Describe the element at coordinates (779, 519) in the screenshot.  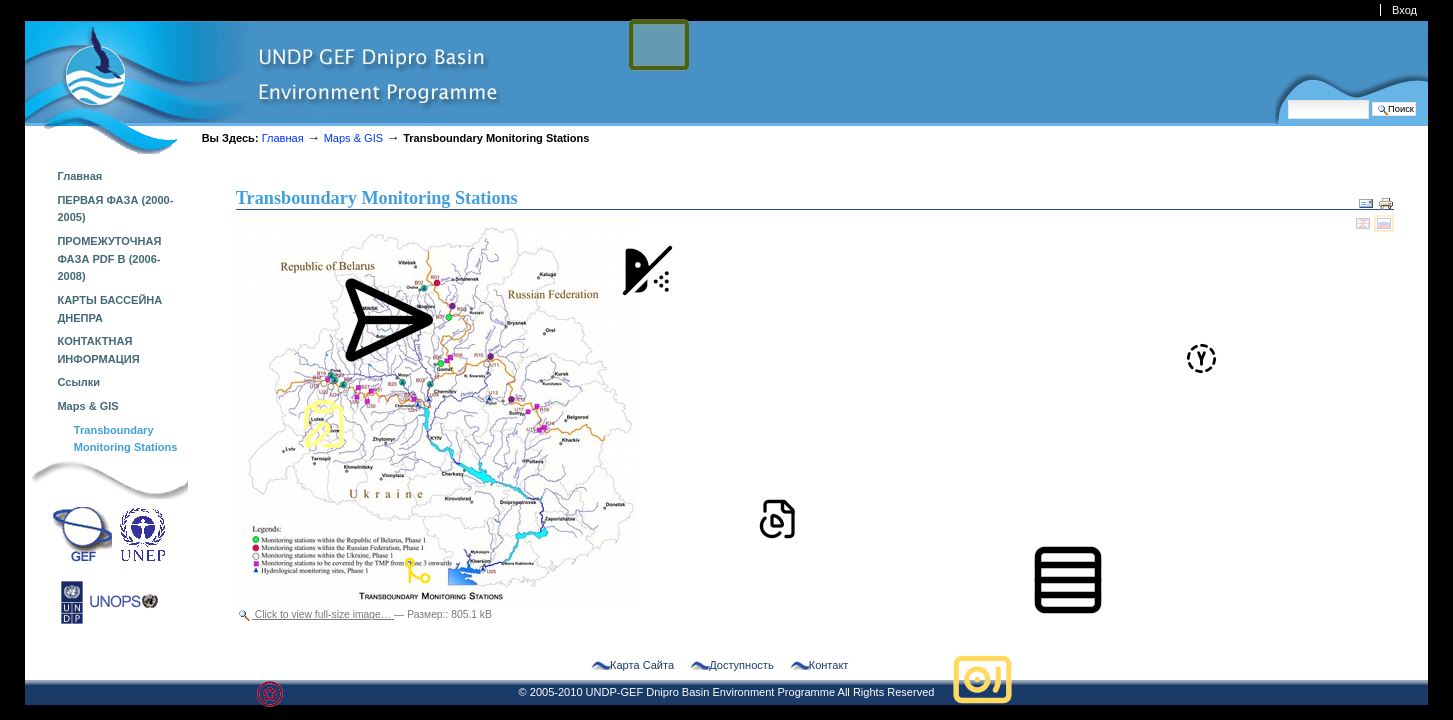
I see `view pie chart report` at that location.